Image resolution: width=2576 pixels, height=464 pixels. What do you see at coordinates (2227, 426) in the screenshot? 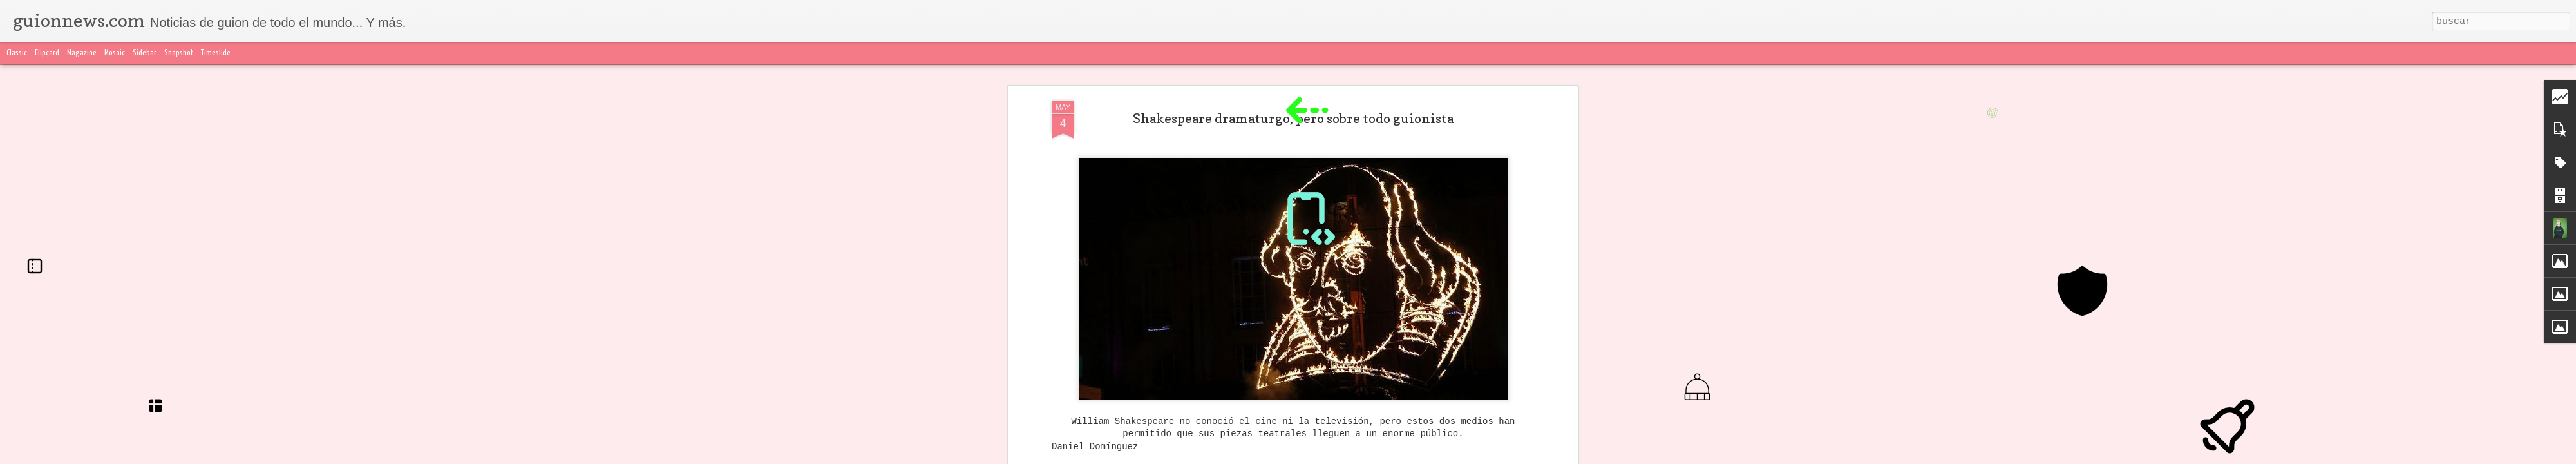
I see `view school notifications or alerts` at bounding box center [2227, 426].